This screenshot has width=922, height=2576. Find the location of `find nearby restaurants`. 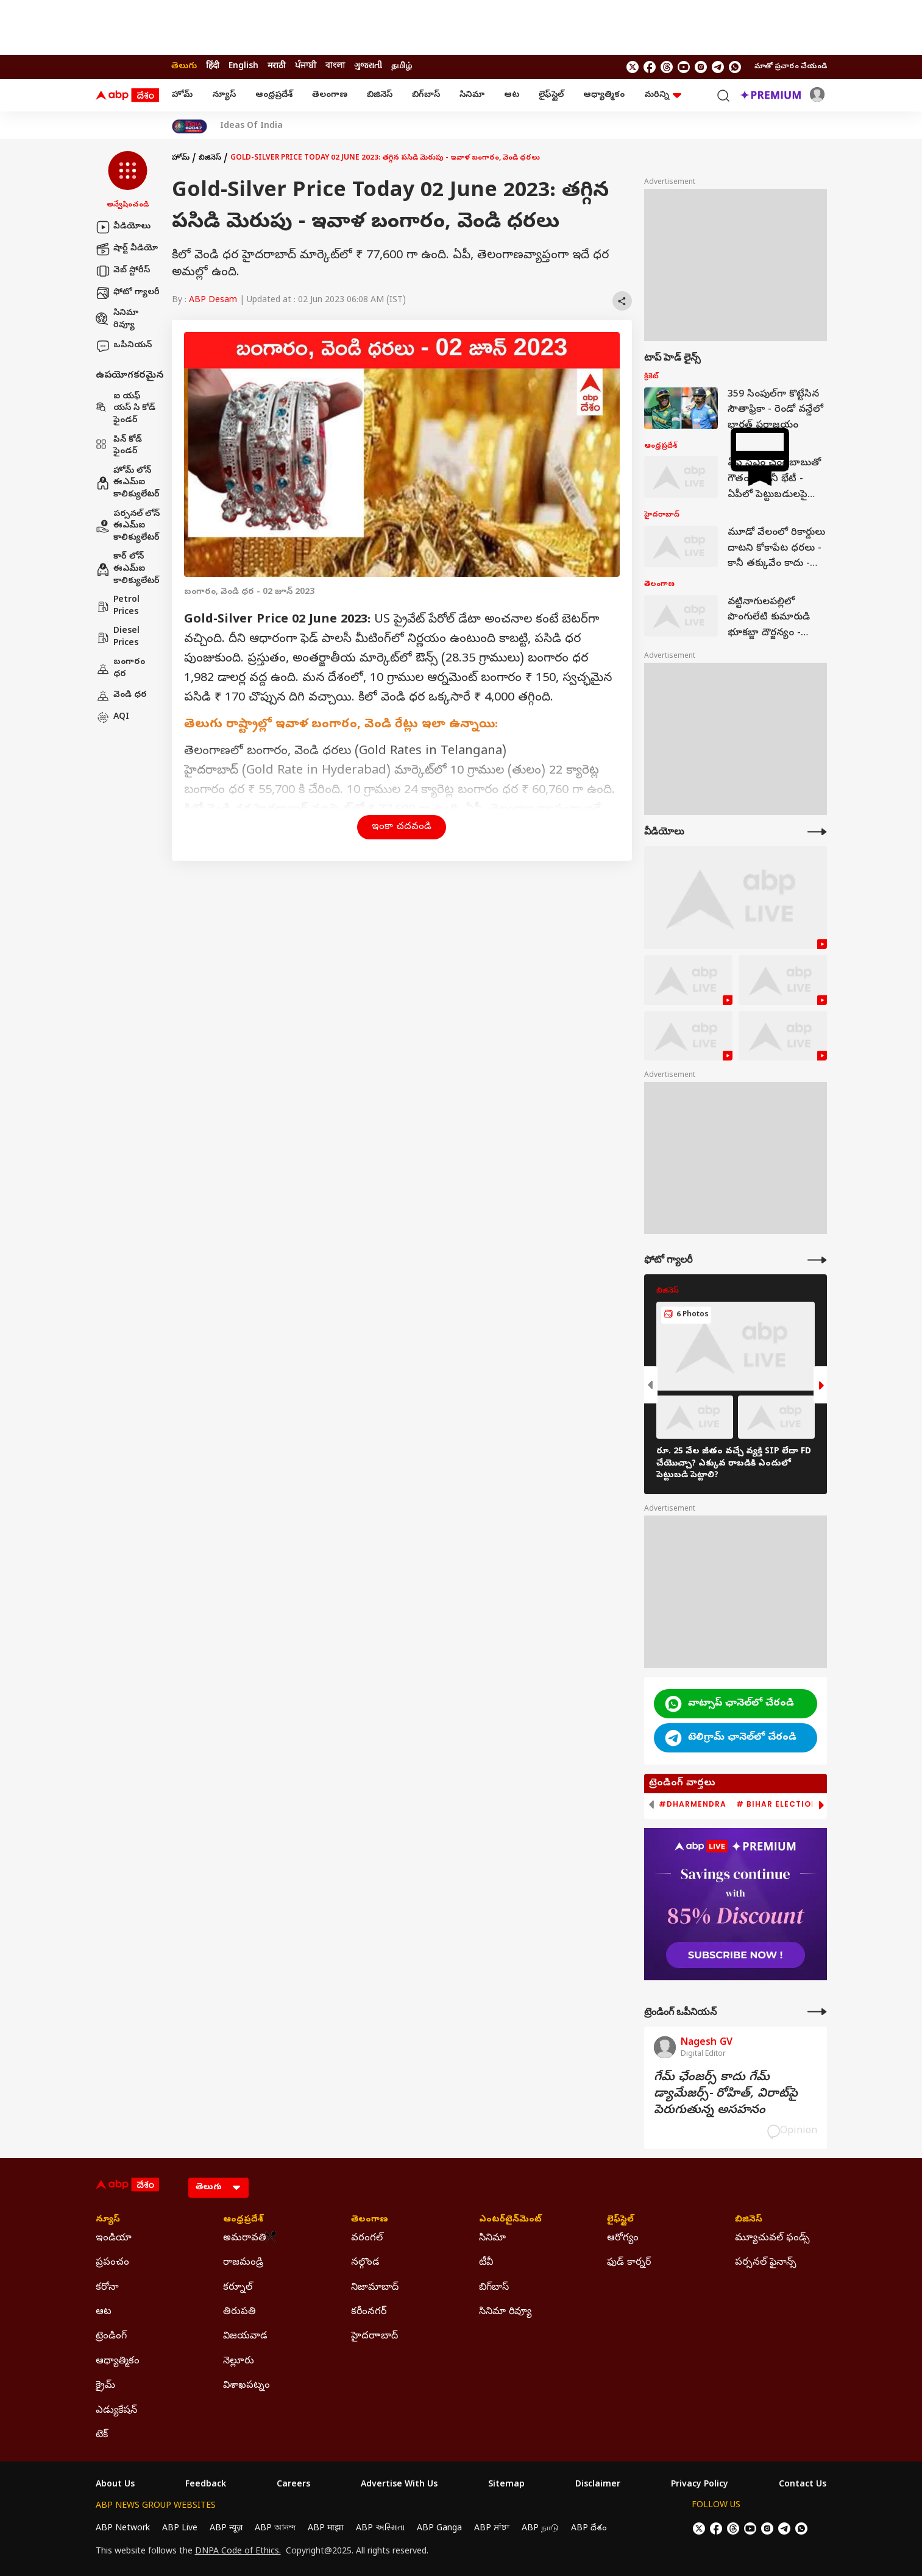

find nearby restaurants is located at coordinates (271, 2236).